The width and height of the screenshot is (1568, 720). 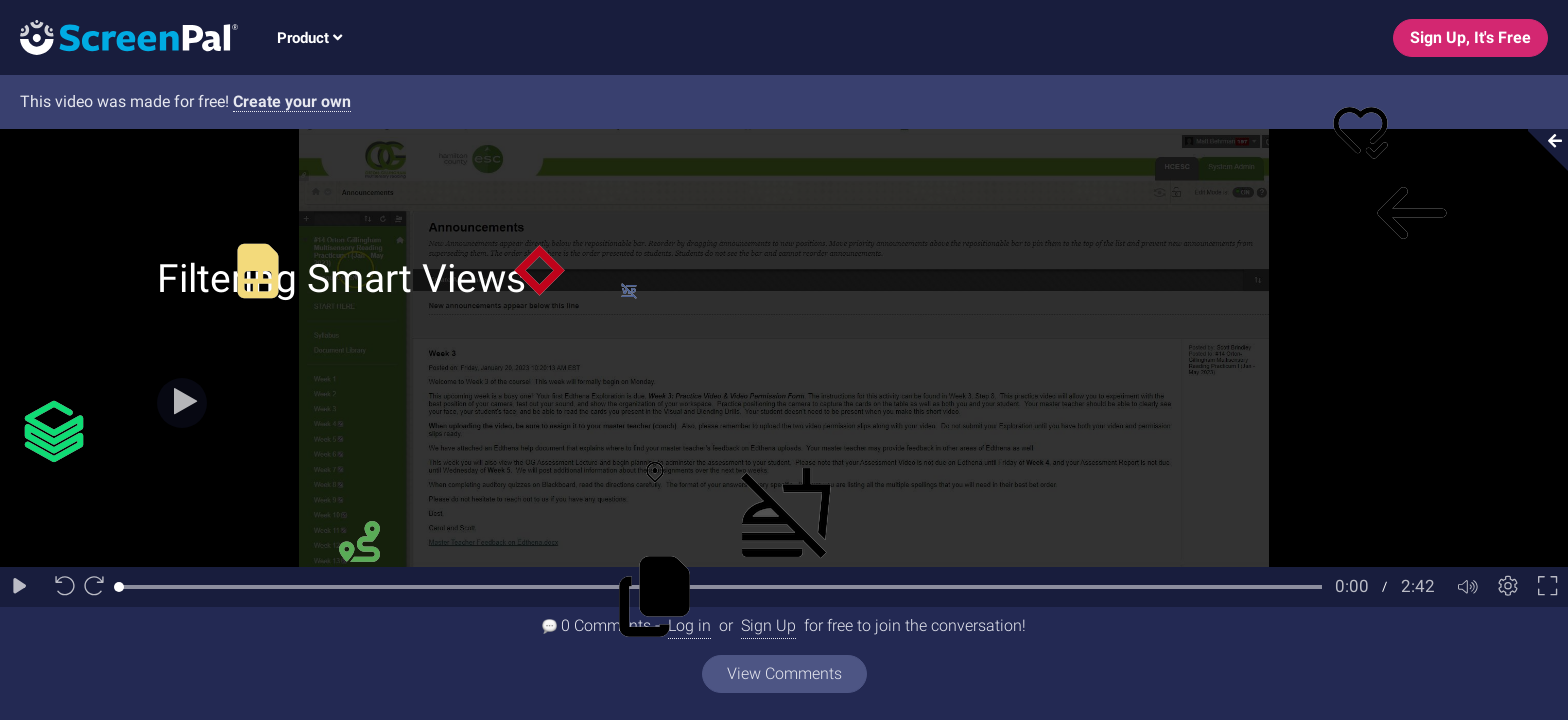 I want to click on access Databricks platform, so click(x=54, y=430).